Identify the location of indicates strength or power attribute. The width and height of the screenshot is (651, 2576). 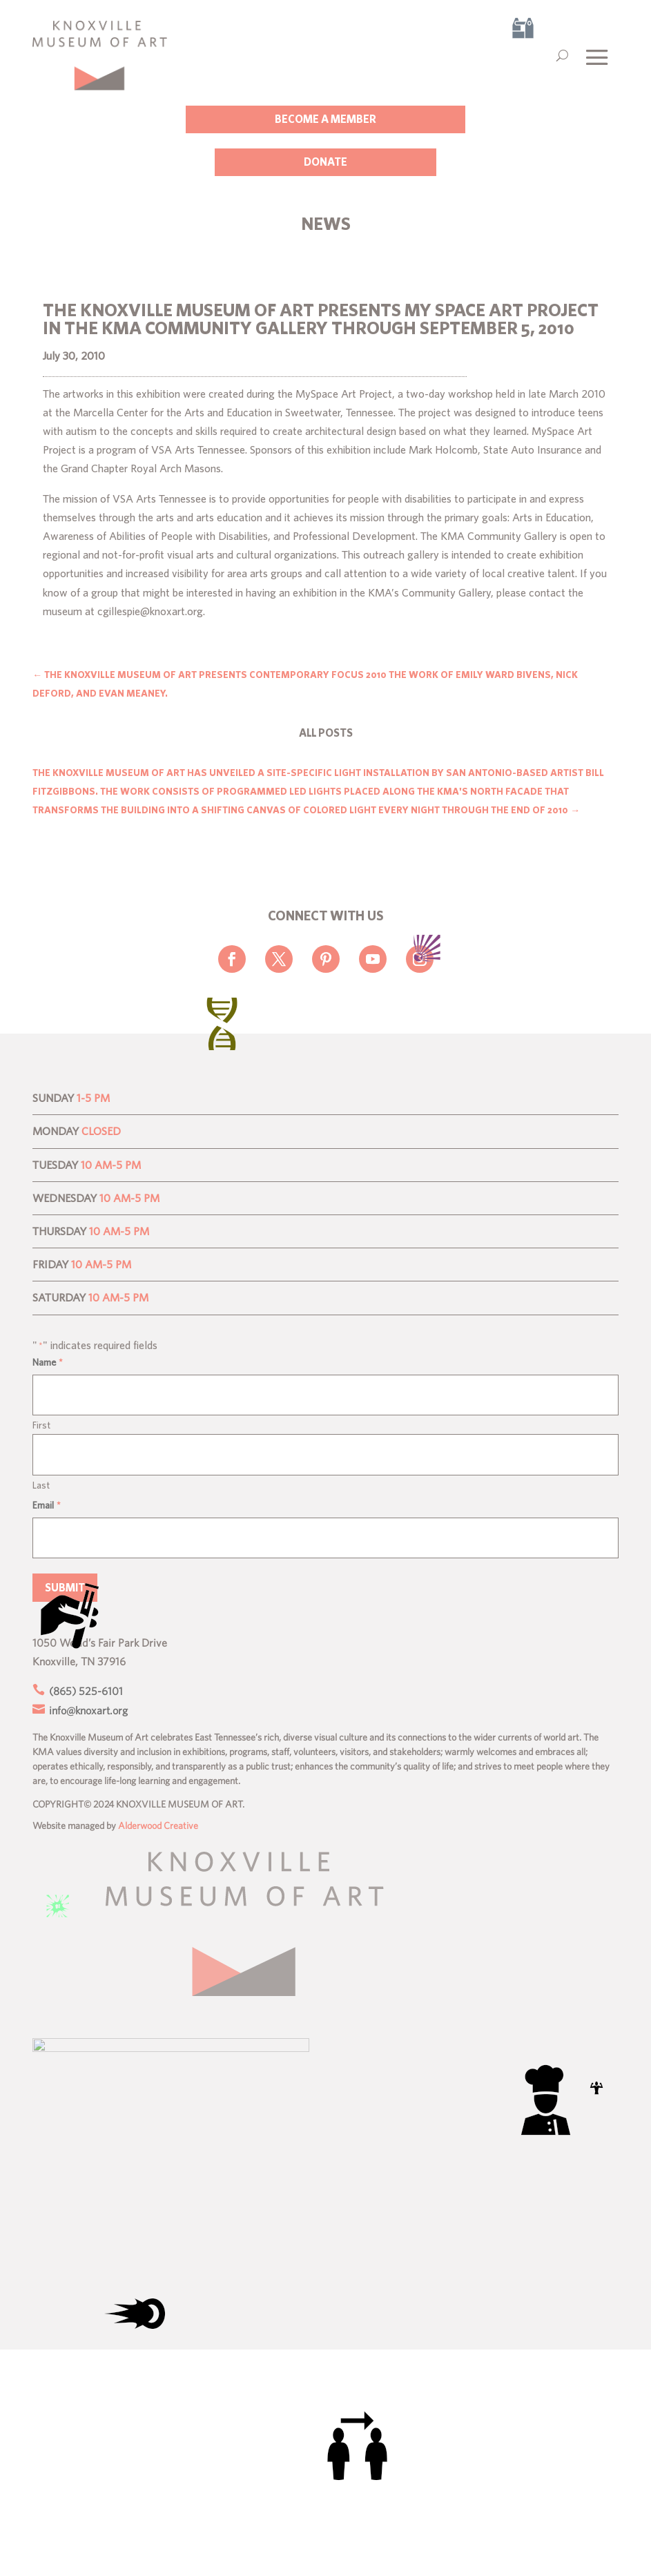
(596, 2088).